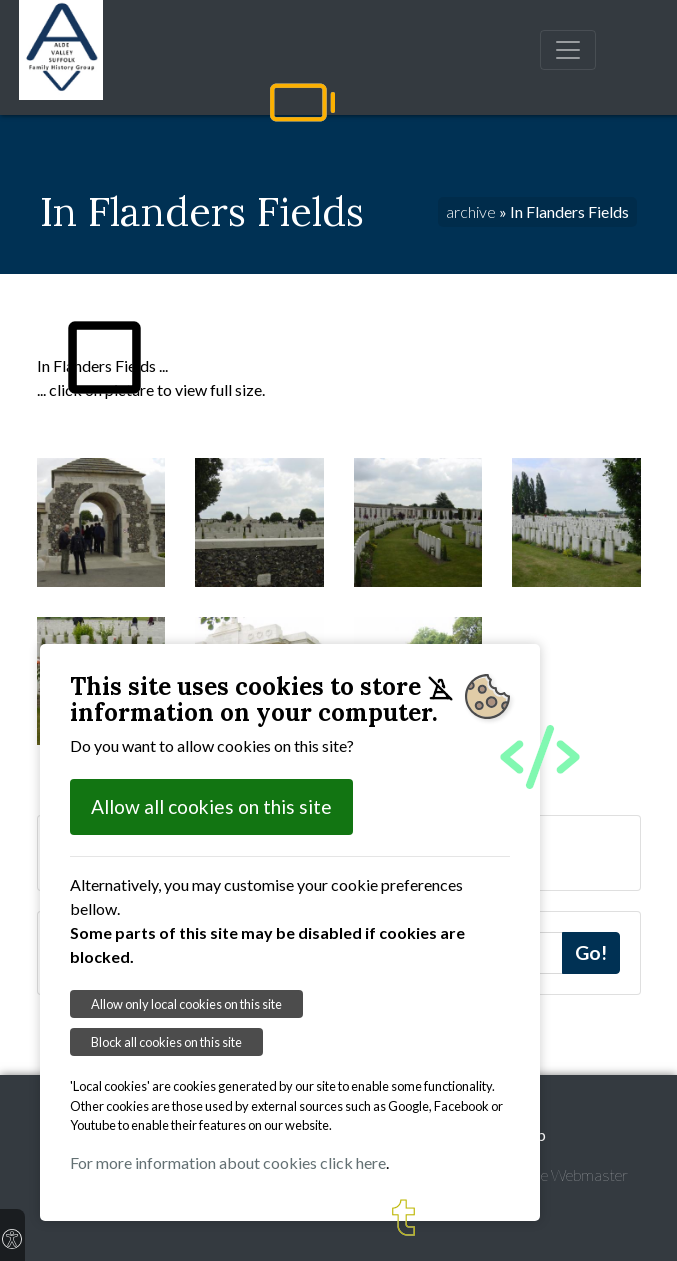 Image resolution: width=677 pixels, height=1261 pixels. I want to click on stop media playback, so click(104, 357).